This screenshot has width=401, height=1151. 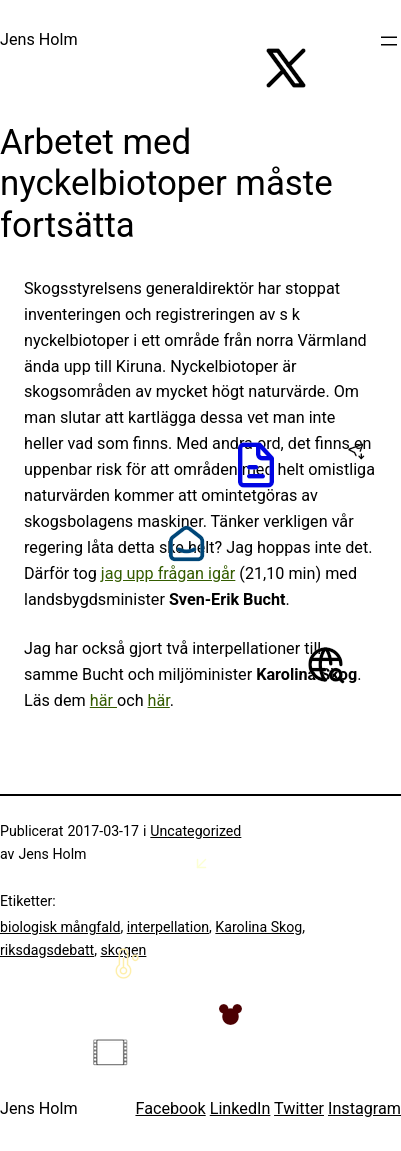 What do you see at coordinates (230, 1014) in the screenshot?
I see `access disney content or services` at bounding box center [230, 1014].